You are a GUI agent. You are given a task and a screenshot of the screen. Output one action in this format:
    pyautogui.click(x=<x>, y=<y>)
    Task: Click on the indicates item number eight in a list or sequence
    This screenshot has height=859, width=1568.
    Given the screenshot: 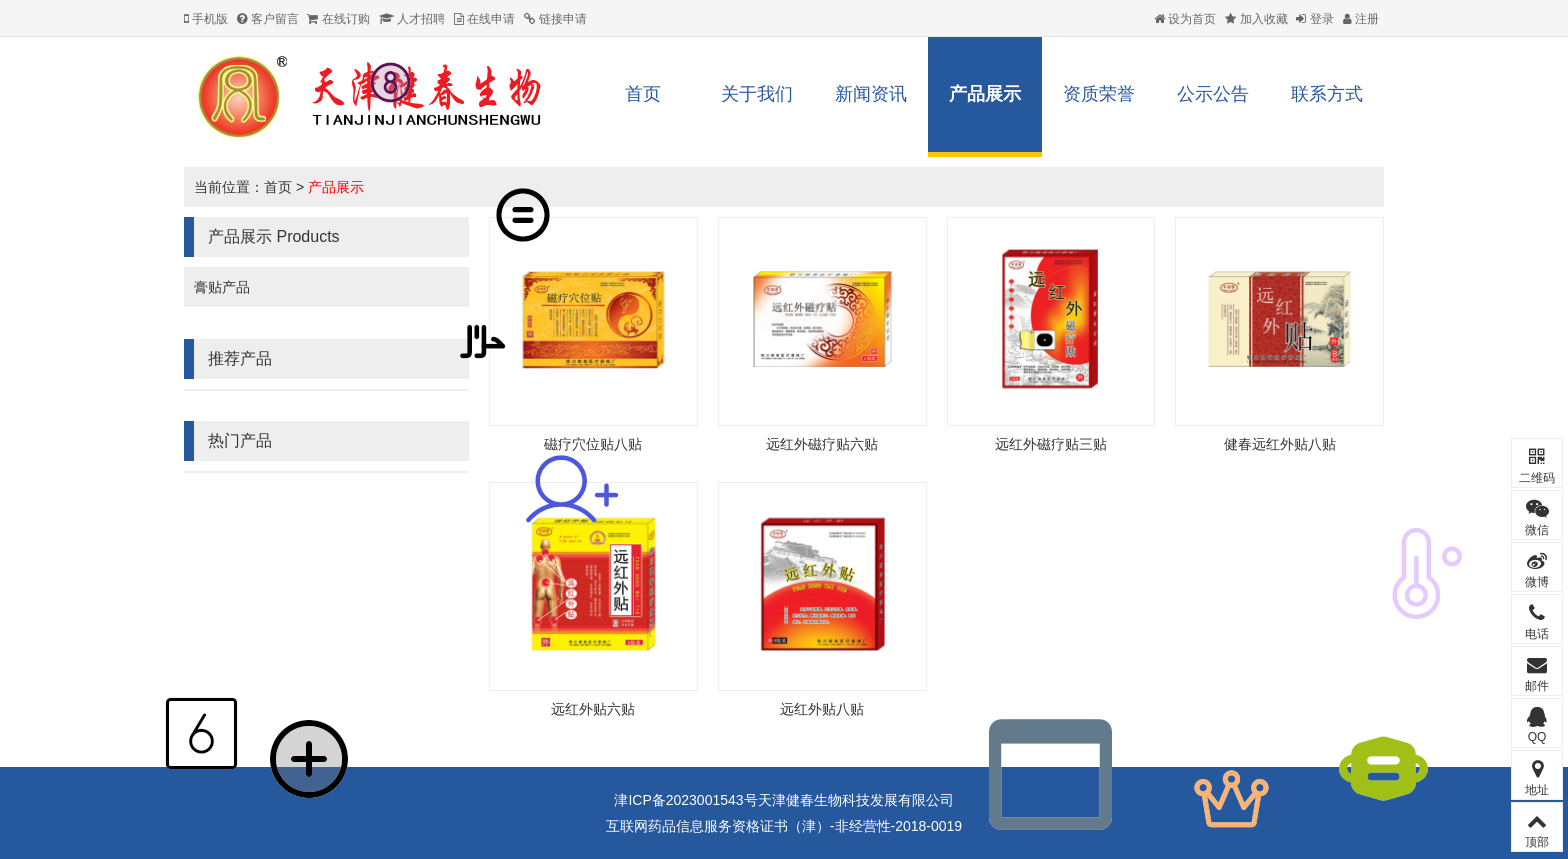 What is the action you would take?
    pyautogui.click(x=390, y=82)
    